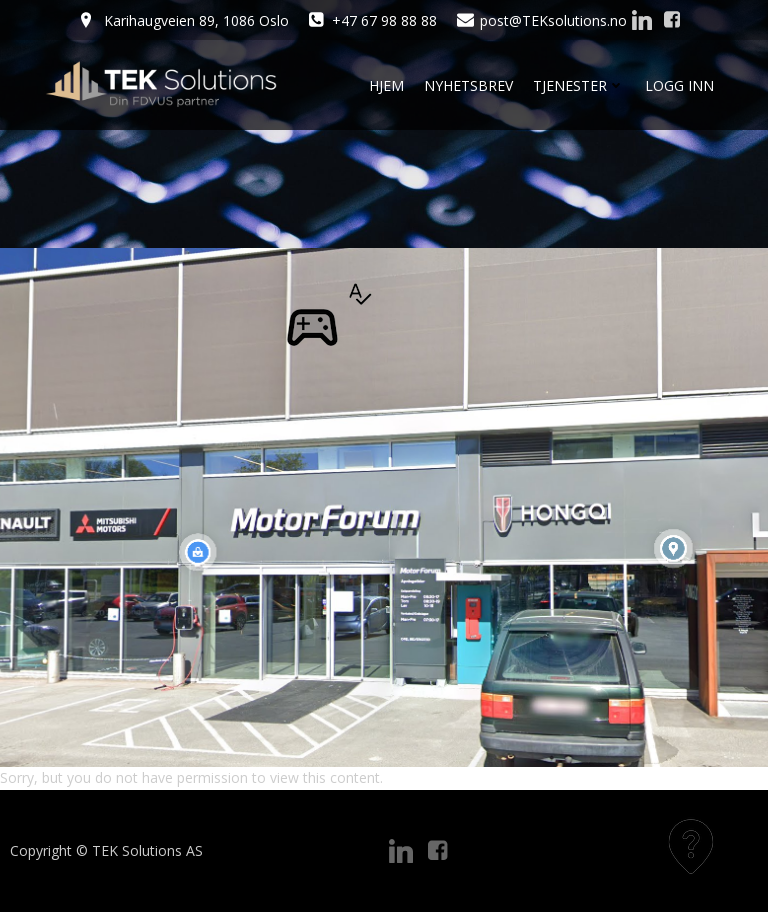 The width and height of the screenshot is (768, 915). I want to click on unknown or unverified location, so click(691, 847).